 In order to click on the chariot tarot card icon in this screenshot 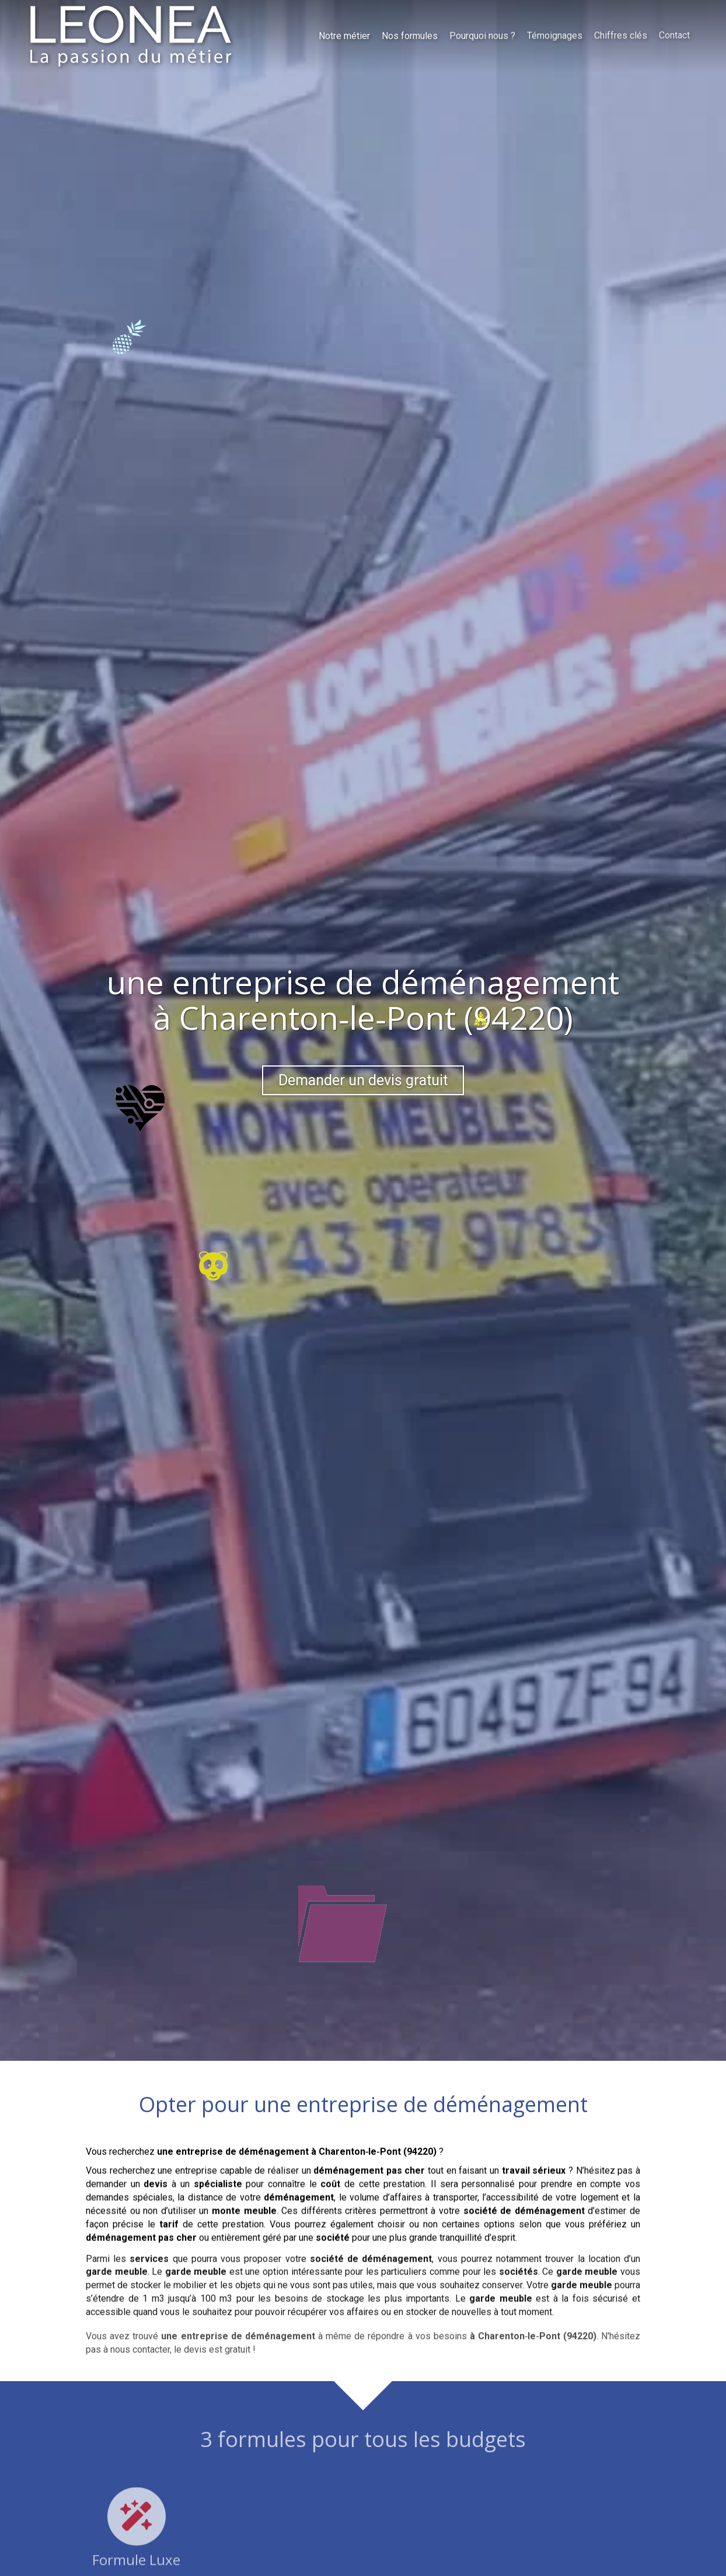, I will do `click(480, 1018)`.